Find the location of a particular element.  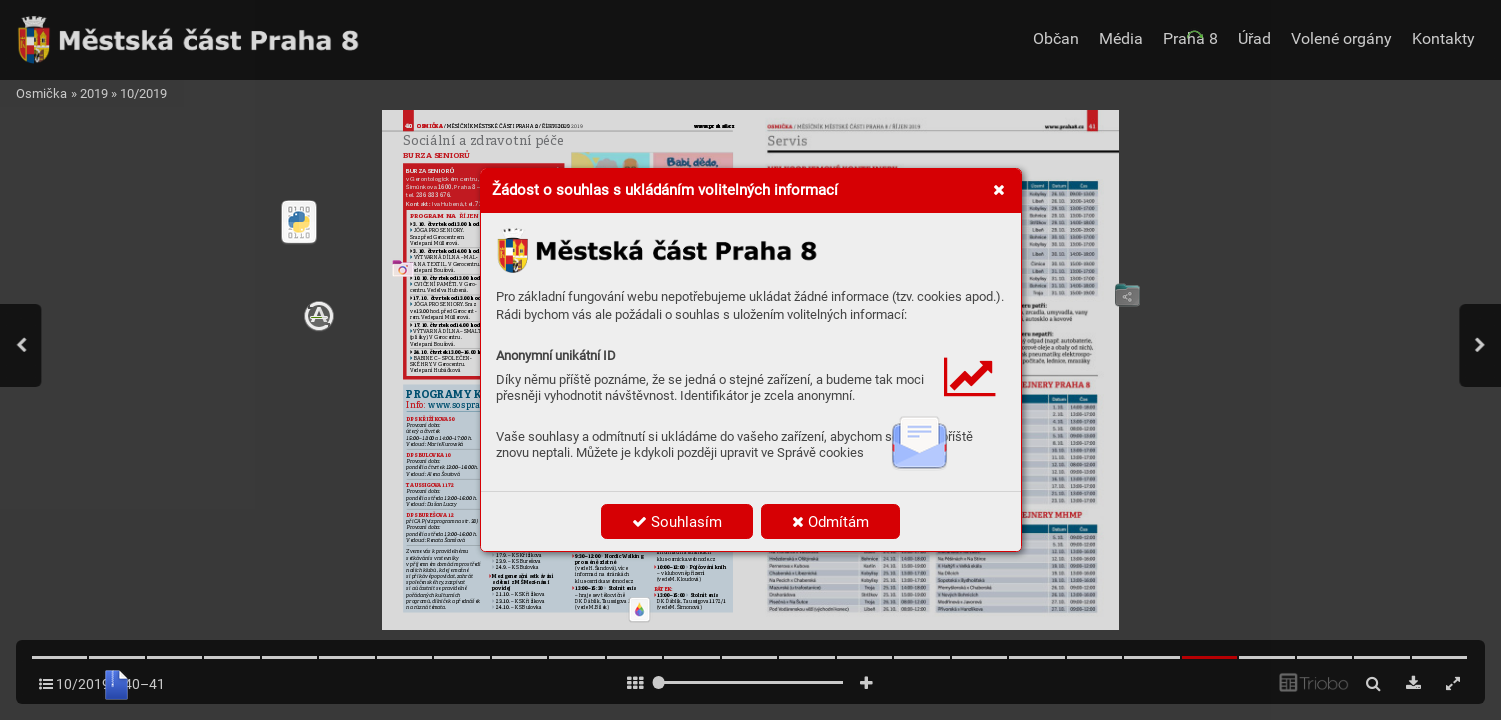

an ICC color profile file is located at coordinates (639, 609).